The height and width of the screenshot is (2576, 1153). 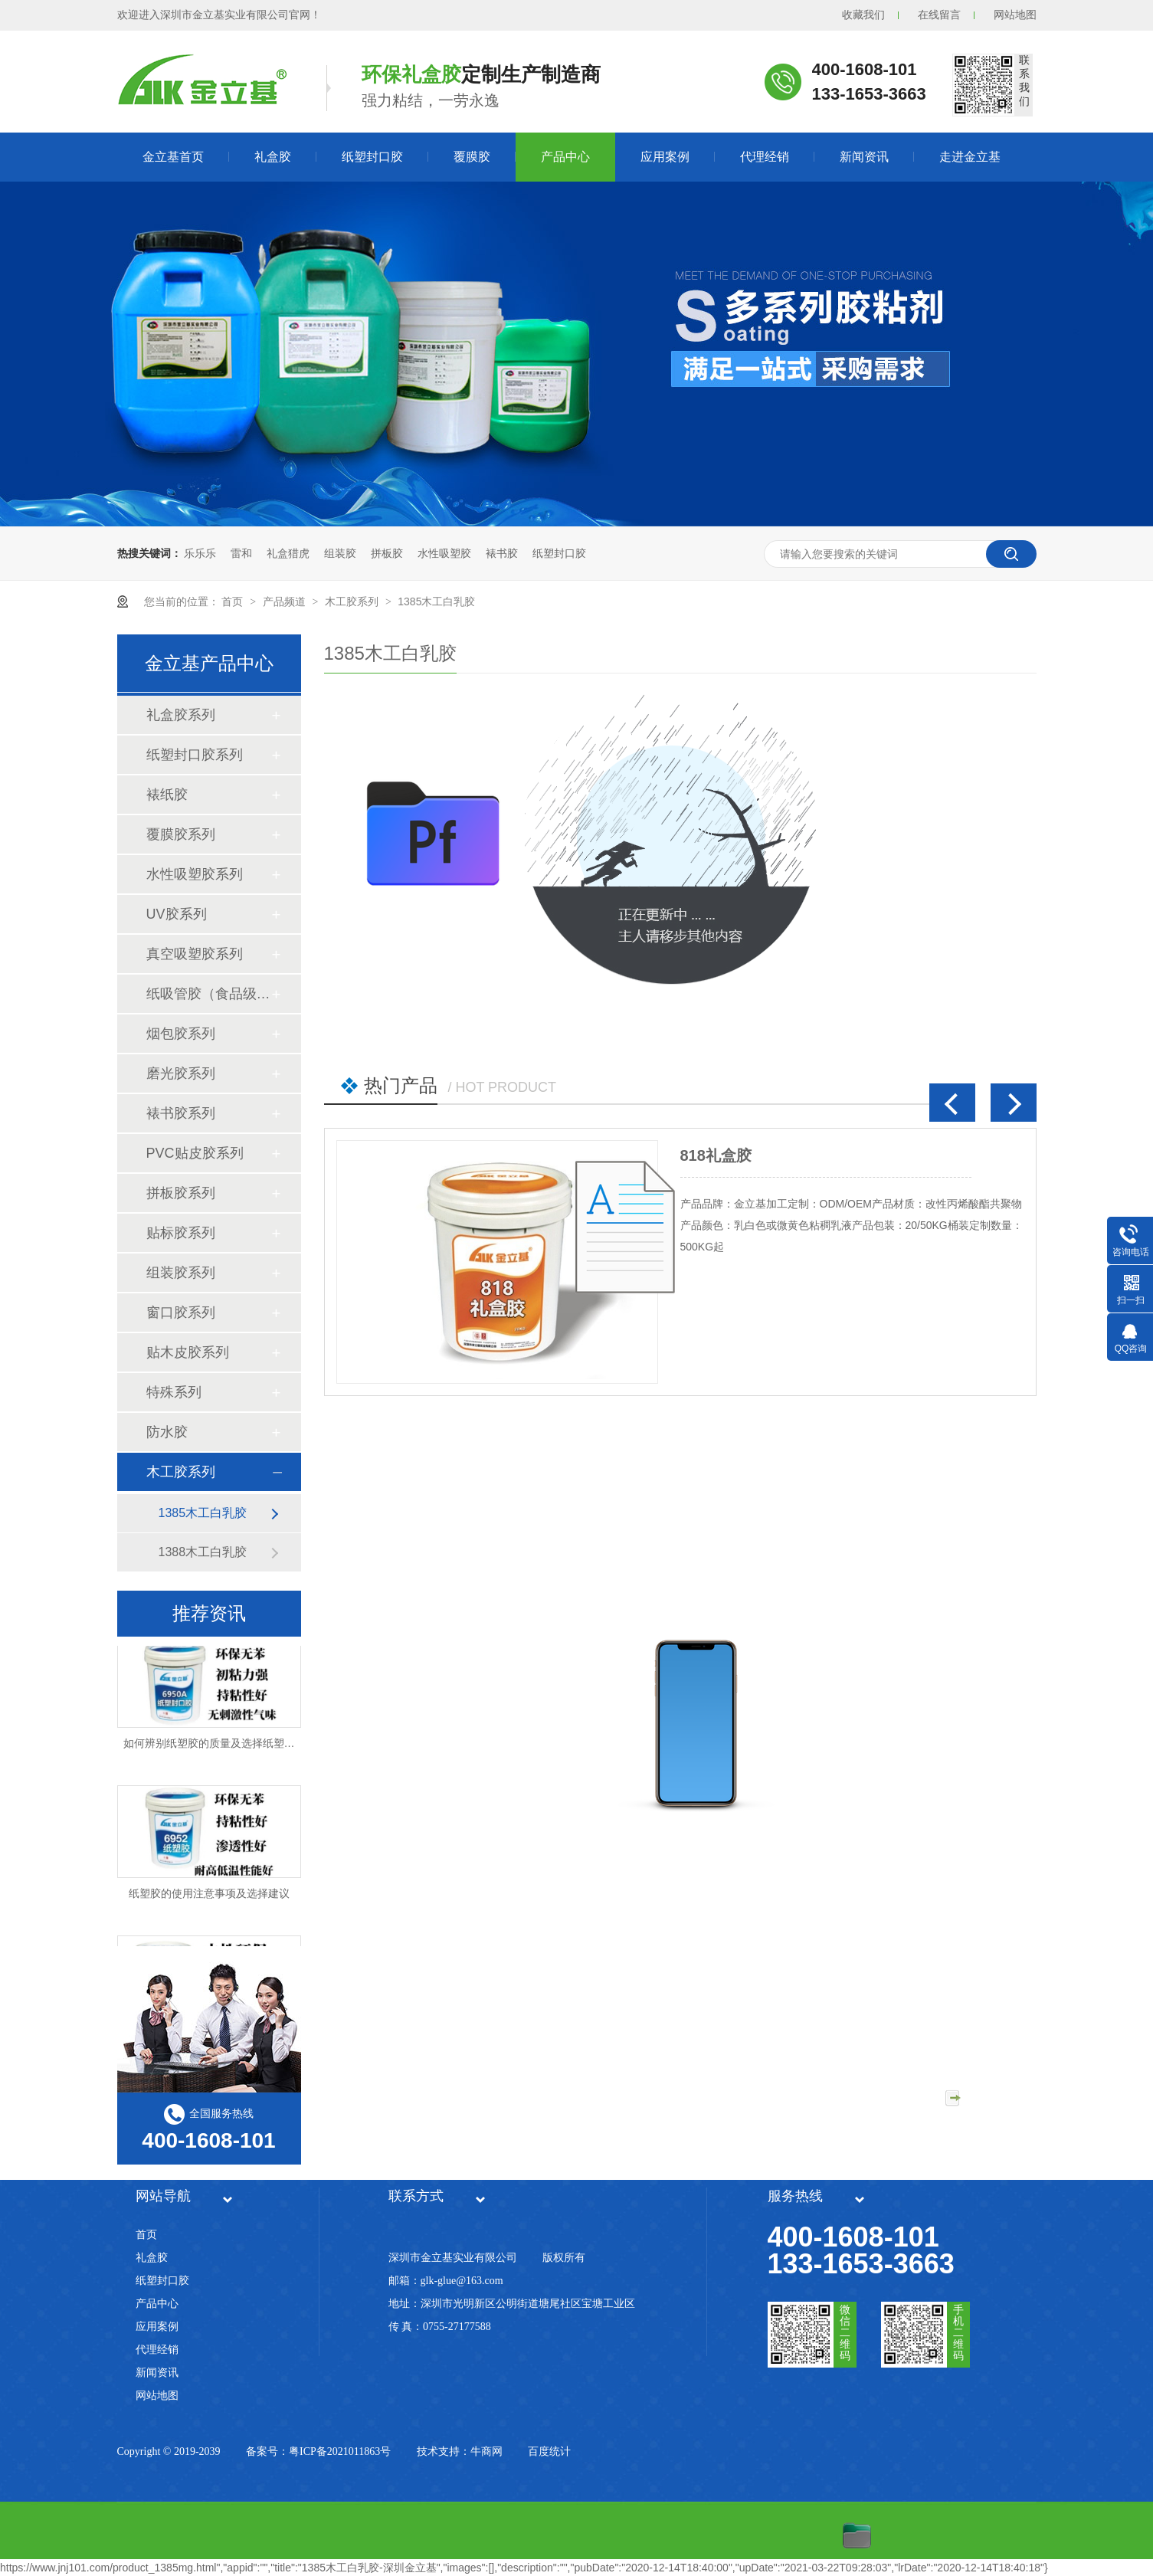 What do you see at coordinates (432, 837) in the screenshot?
I see `open Adobe Portfolio project folder` at bounding box center [432, 837].